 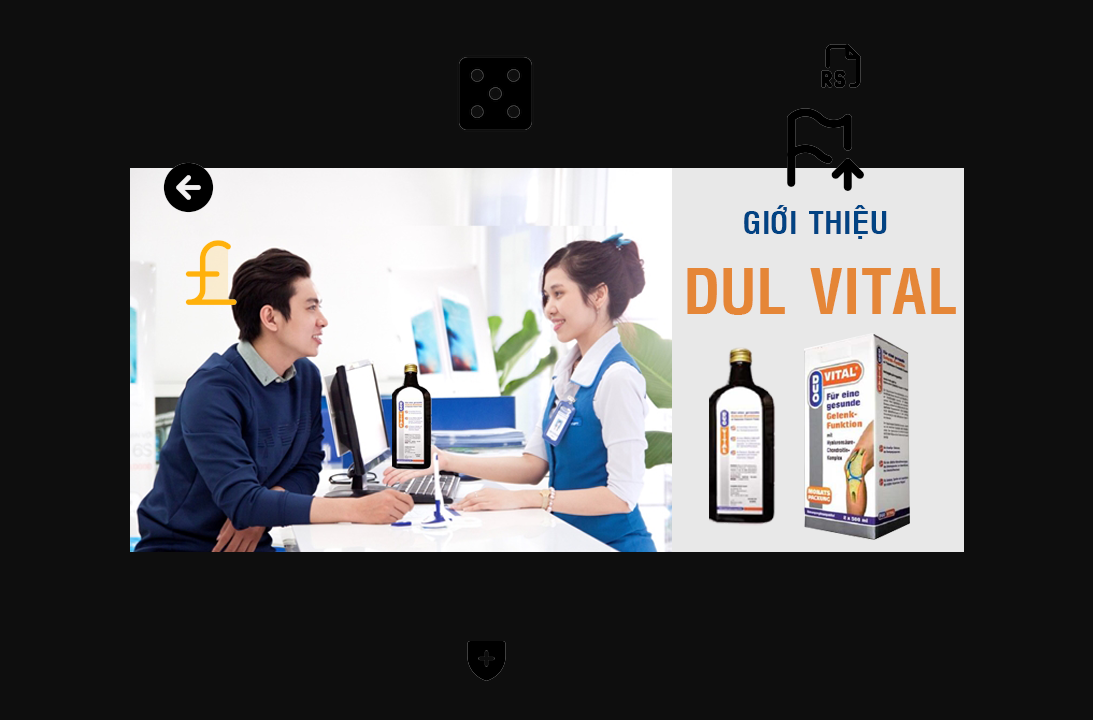 What do you see at coordinates (188, 187) in the screenshot?
I see `go back to the previous page` at bounding box center [188, 187].